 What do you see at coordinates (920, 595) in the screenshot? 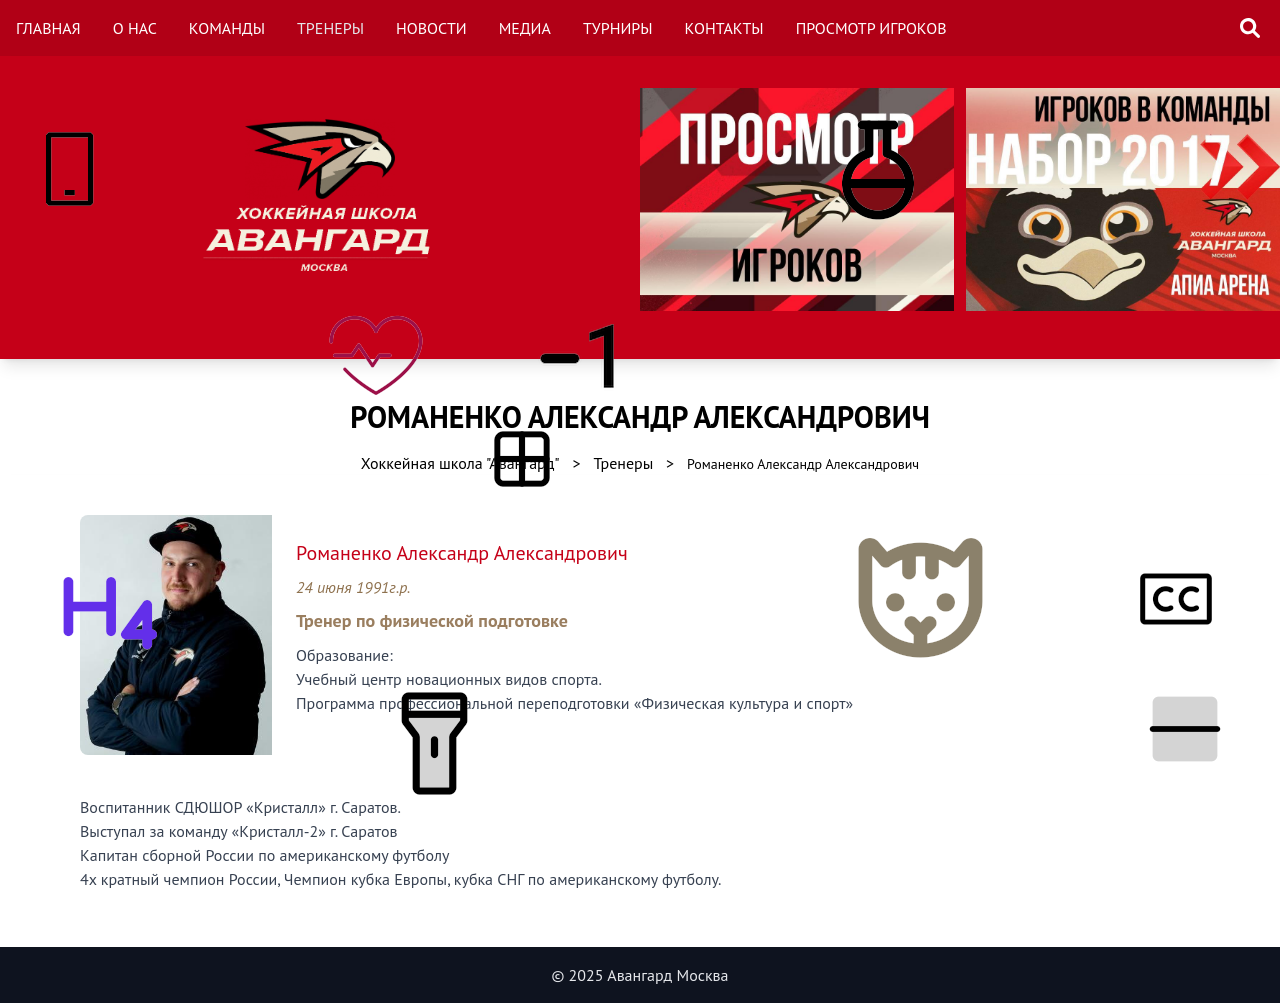
I see `view pet-related content or settings` at bounding box center [920, 595].